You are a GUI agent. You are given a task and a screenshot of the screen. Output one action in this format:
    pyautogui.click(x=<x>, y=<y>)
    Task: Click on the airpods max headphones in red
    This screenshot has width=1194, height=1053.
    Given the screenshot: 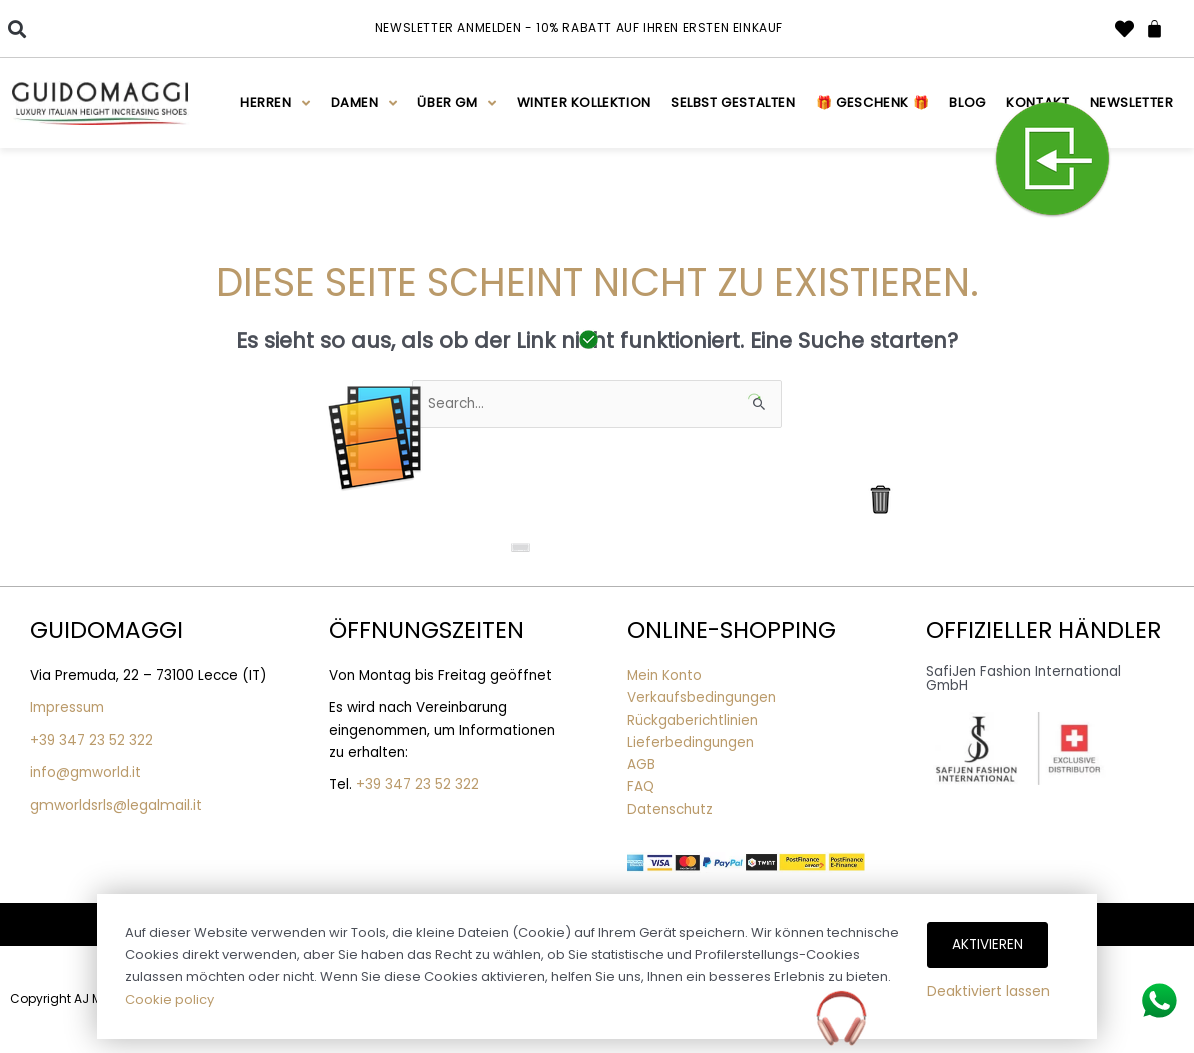 What is the action you would take?
    pyautogui.click(x=841, y=1018)
    